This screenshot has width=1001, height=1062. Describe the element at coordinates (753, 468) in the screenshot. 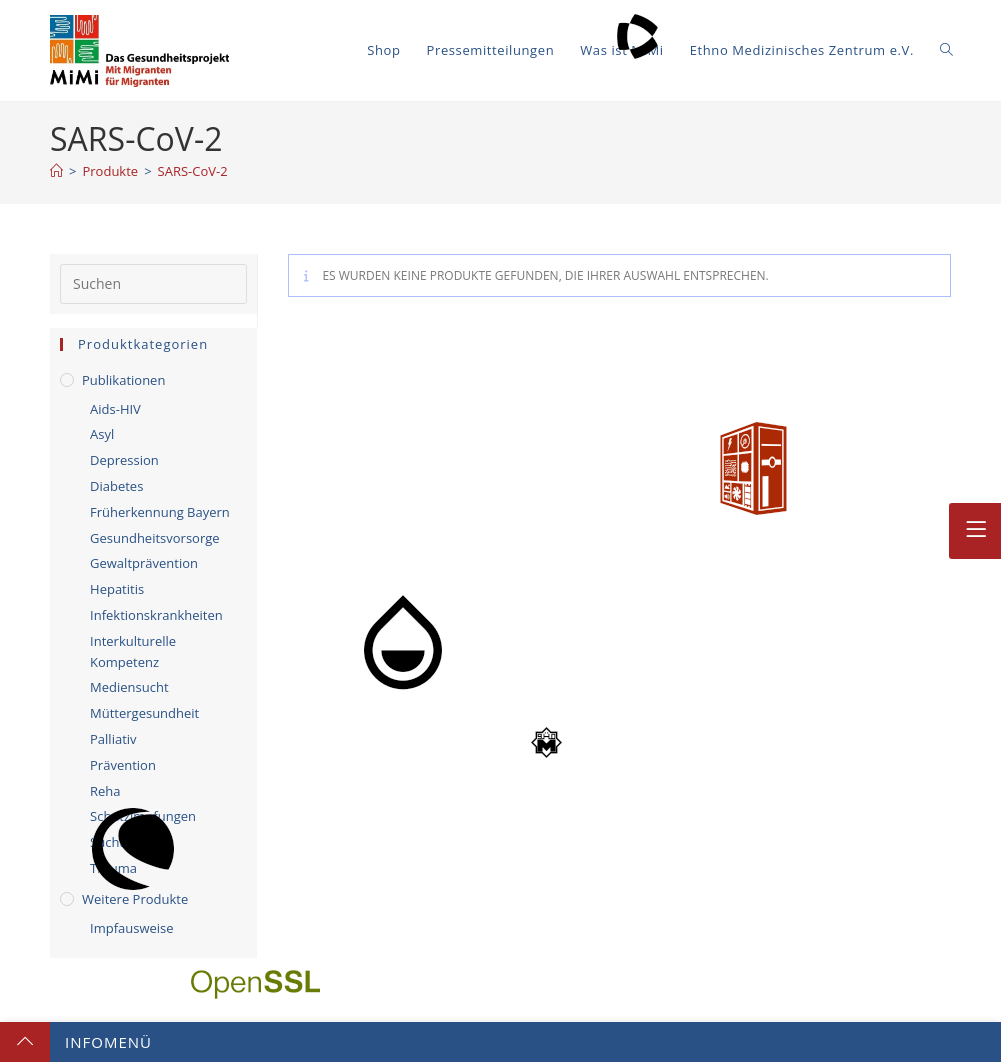

I see `visit PCGamingWiki website` at that location.